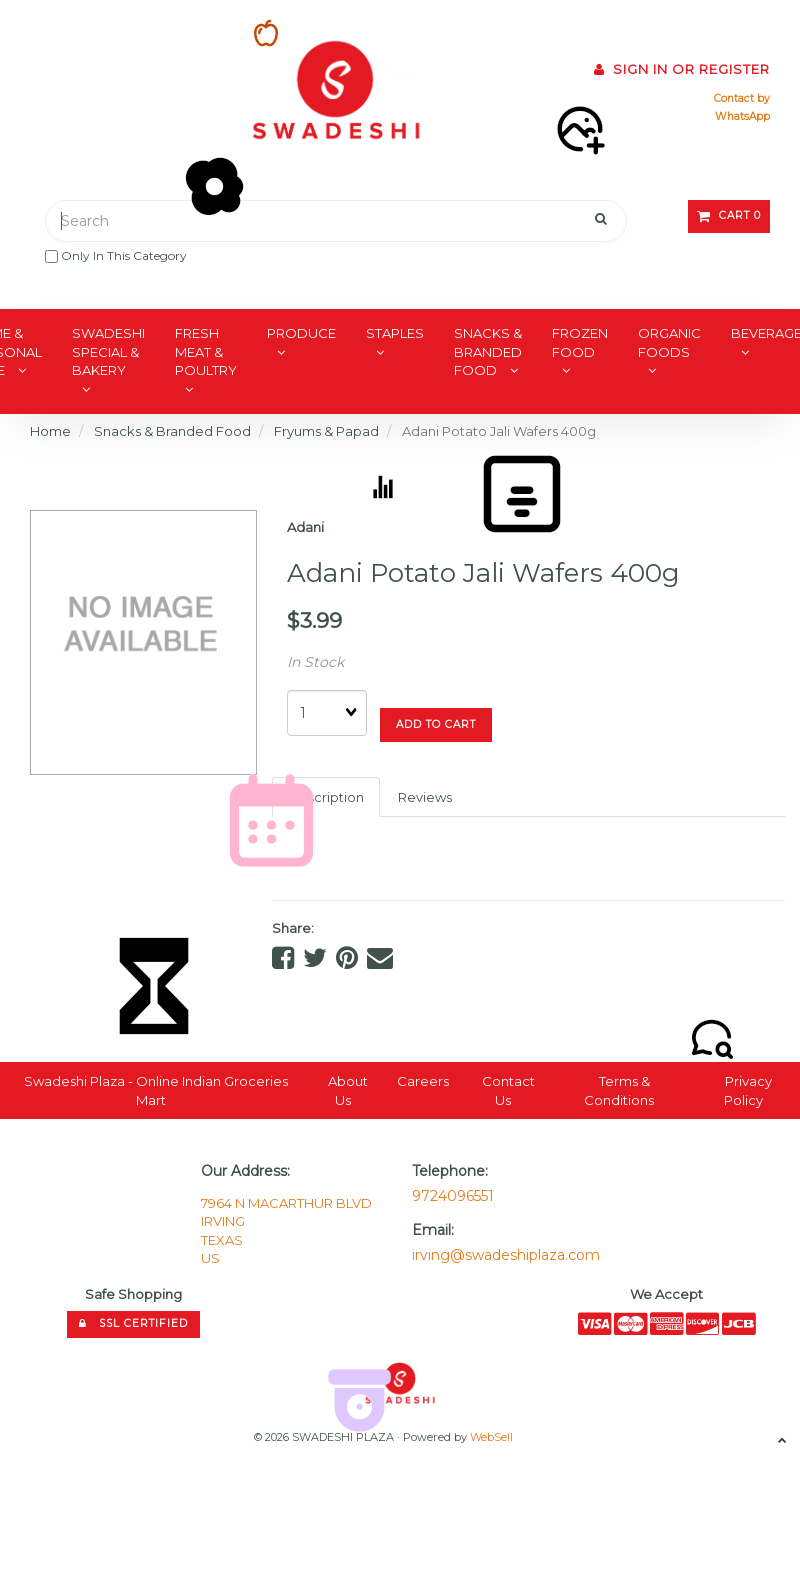 The image size is (800, 1582). What do you see at coordinates (383, 487) in the screenshot?
I see `view statistics and analytics` at bounding box center [383, 487].